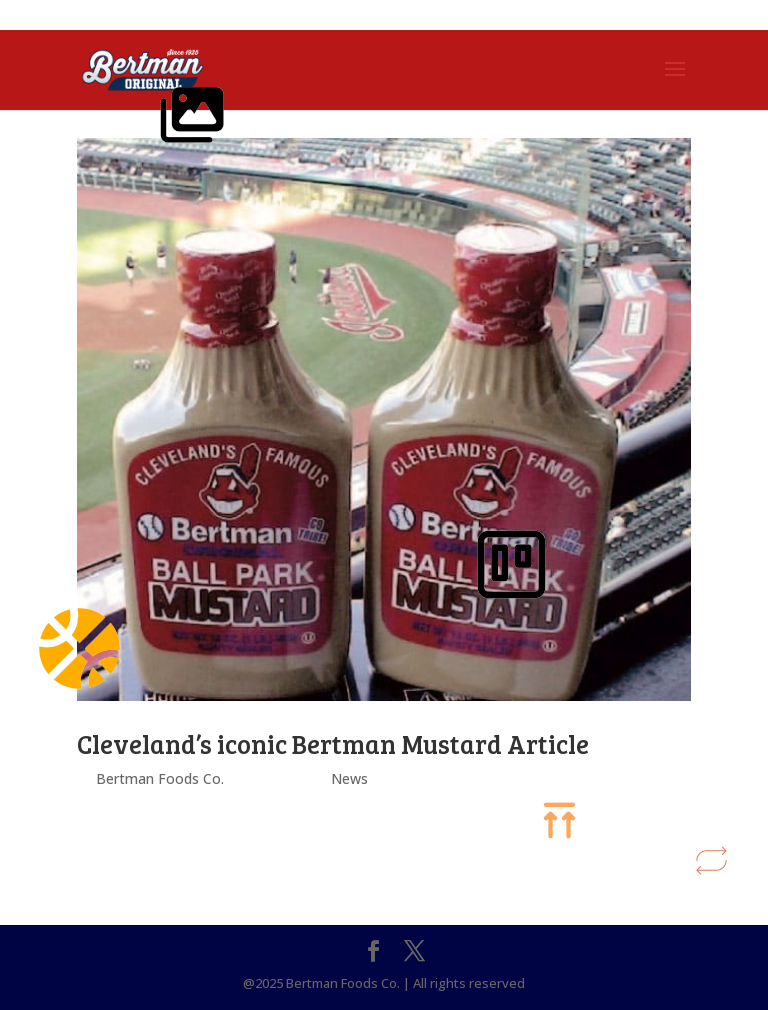 The height and width of the screenshot is (1010, 768). Describe the element at coordinates (711, 860) in the screenshot. I see `toggle repeat mode for media playback` at that location.